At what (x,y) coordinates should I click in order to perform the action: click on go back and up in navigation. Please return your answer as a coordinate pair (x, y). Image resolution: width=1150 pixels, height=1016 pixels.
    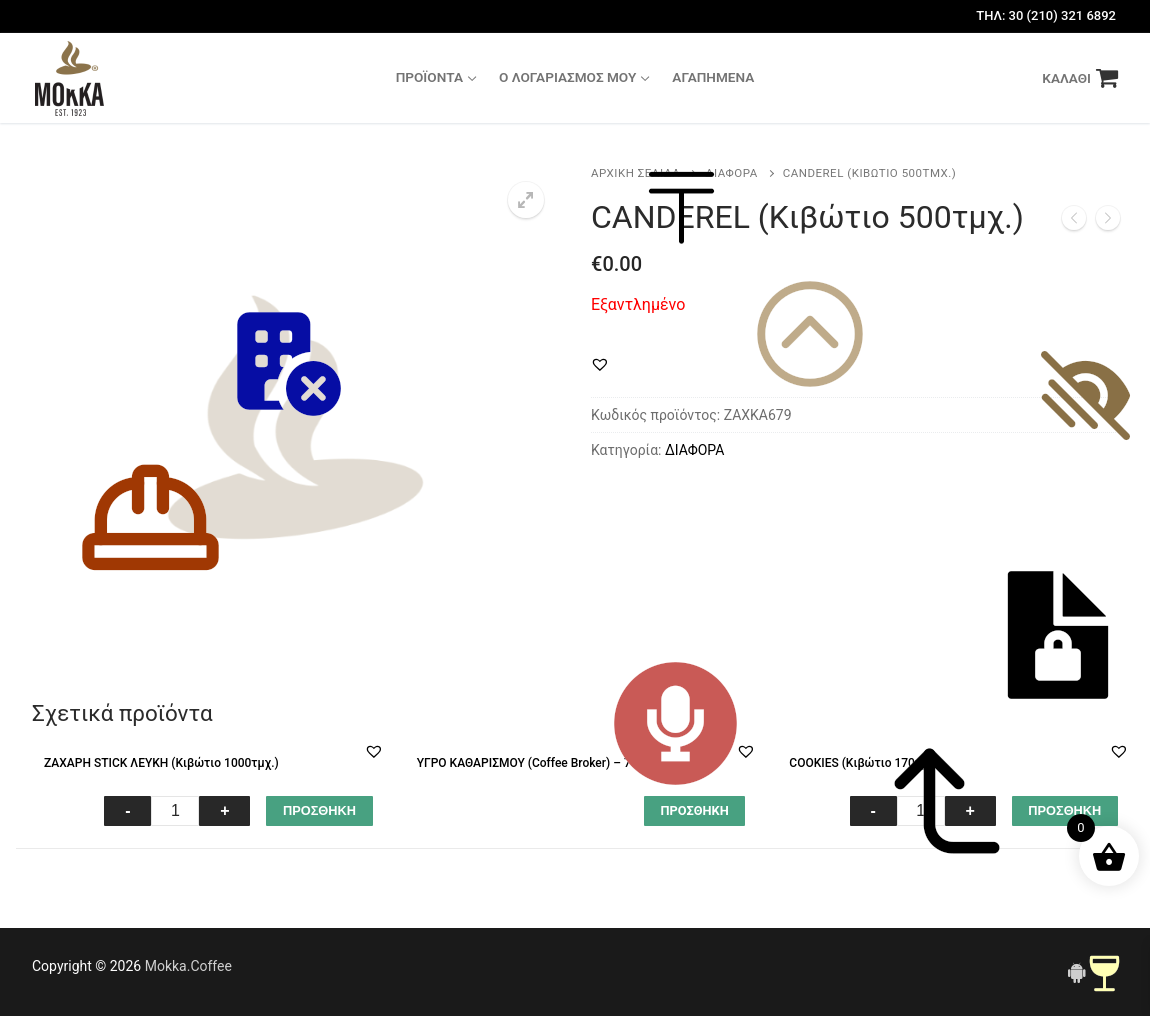
    Looking at the image, I should click on (947, 801).